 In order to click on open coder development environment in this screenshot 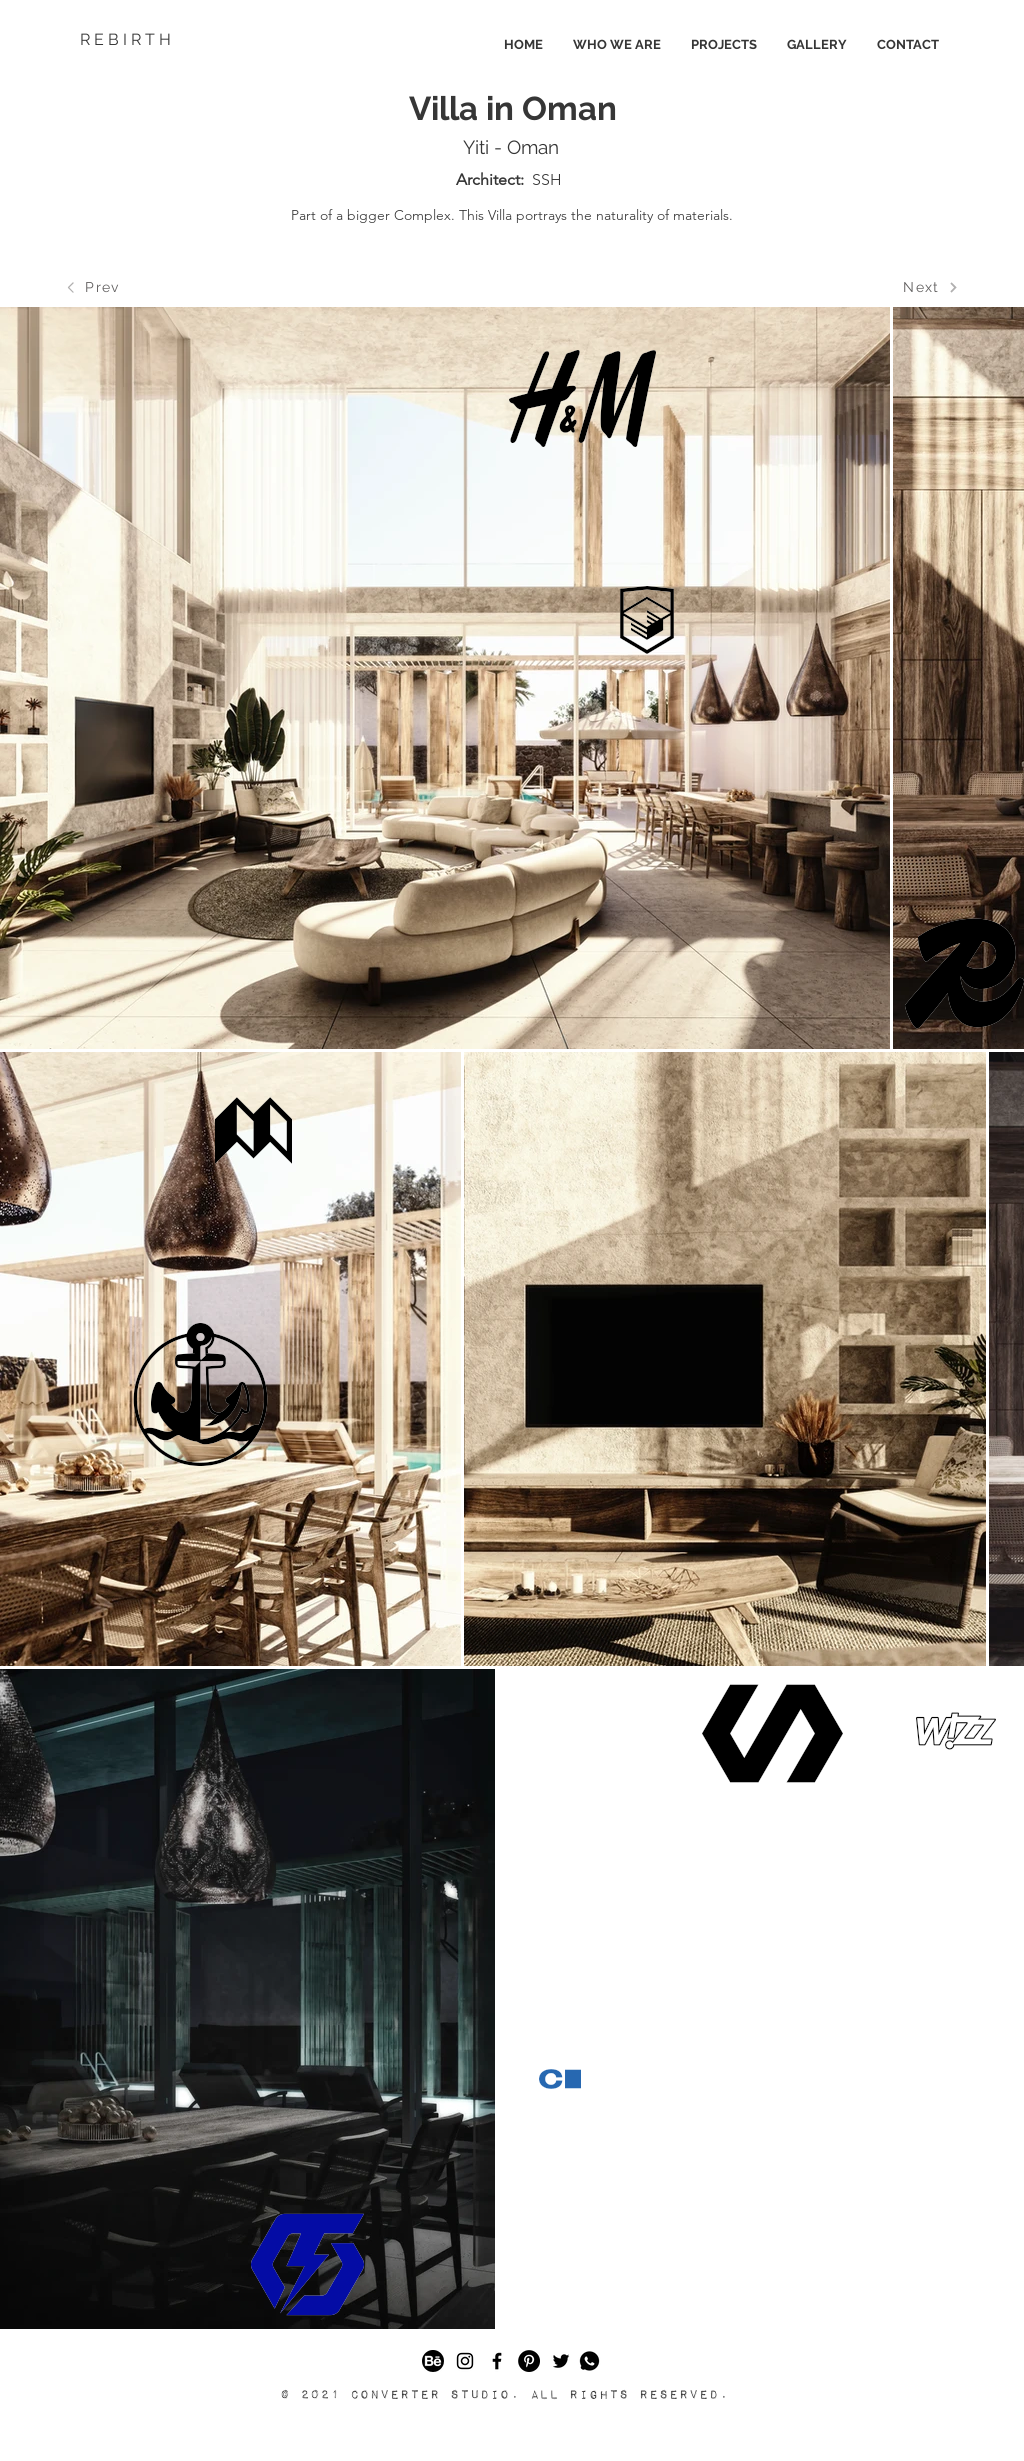, I will do `click(560, 2079)`.